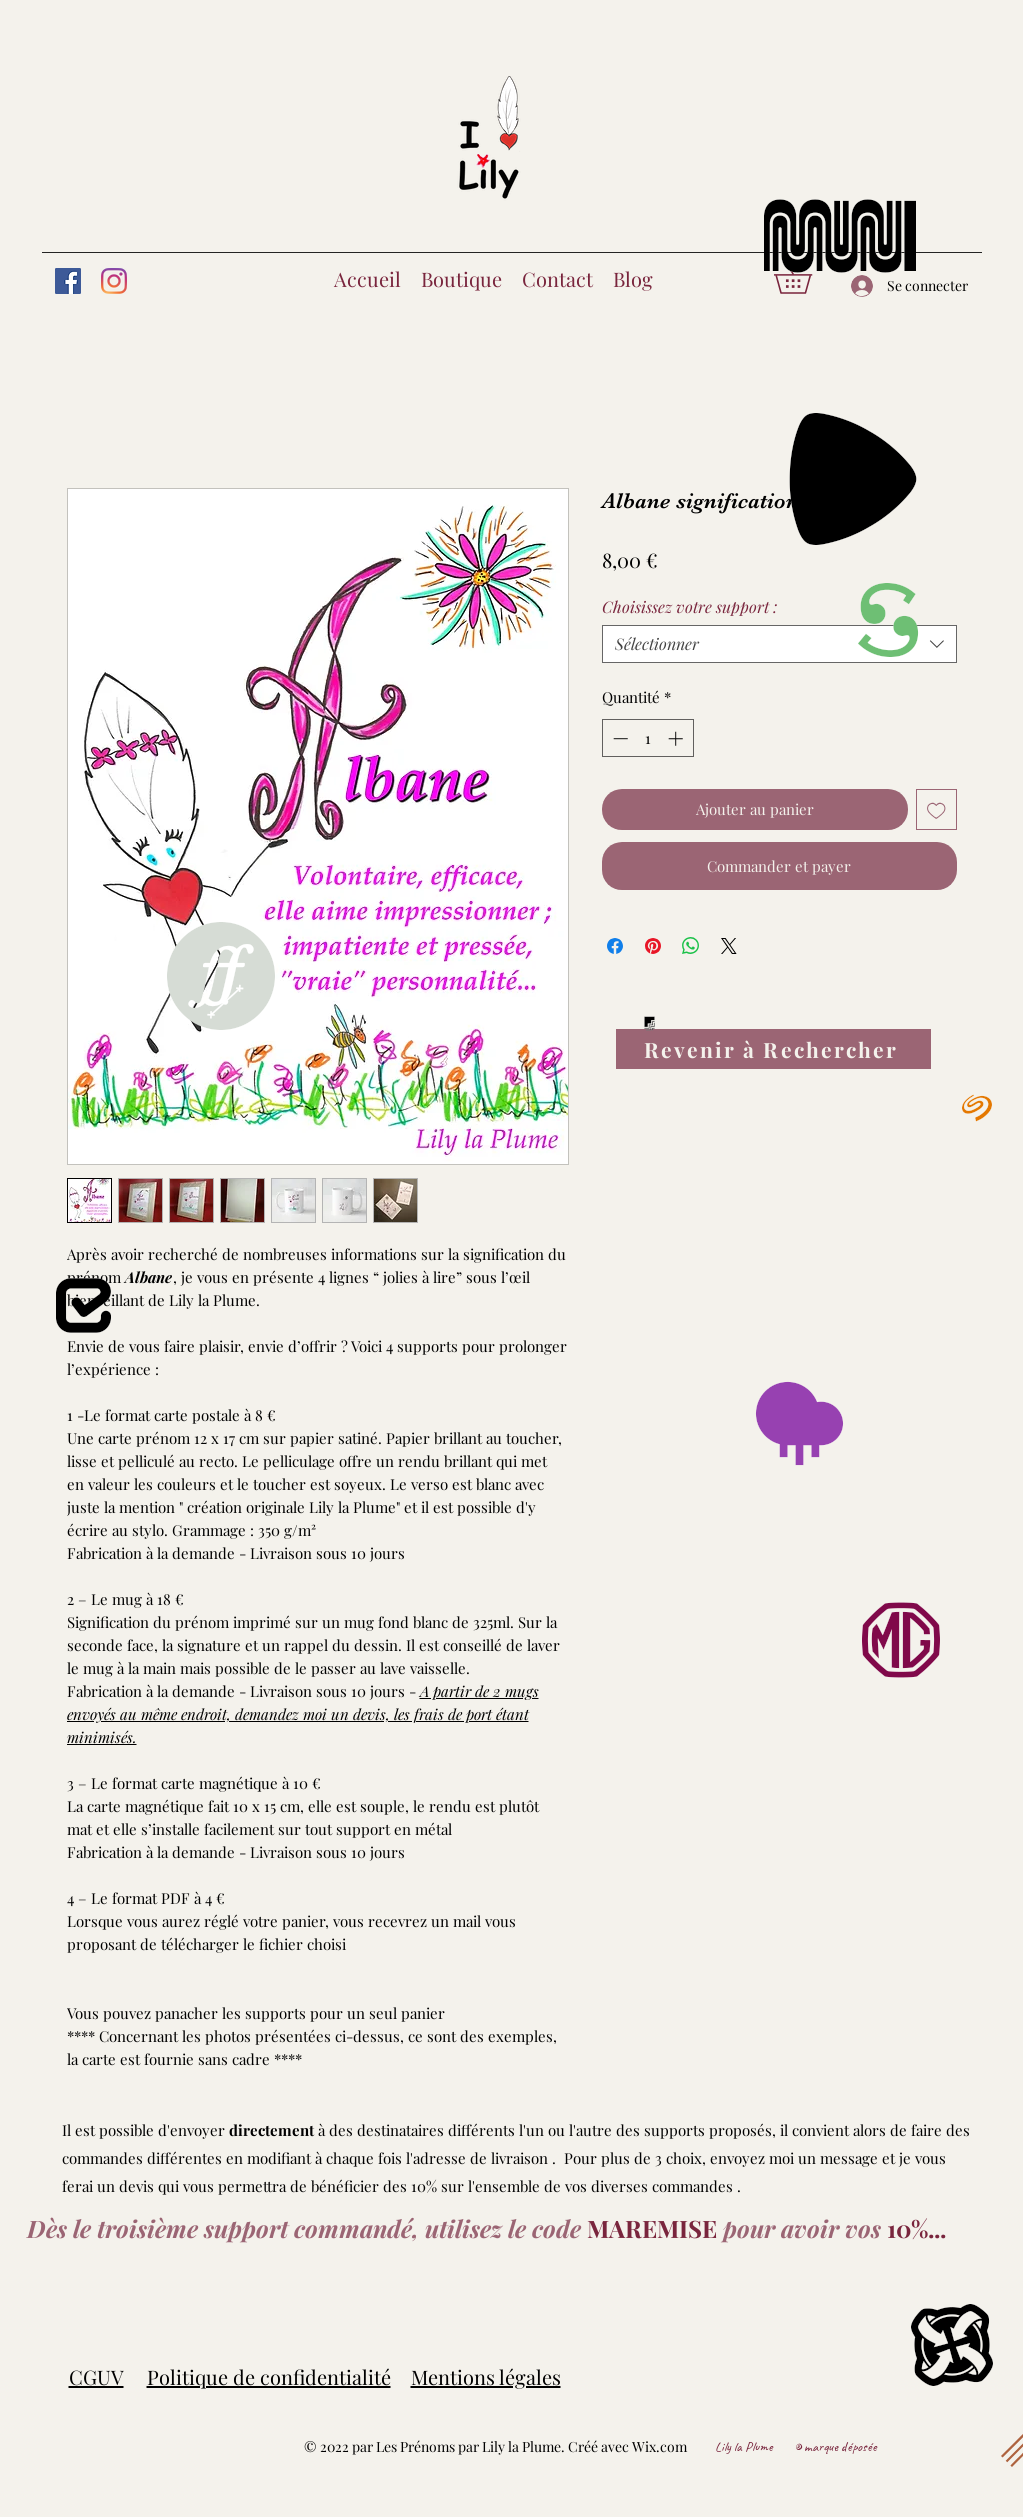 The height and width of the screenshot is (2517, 1023). What do you see at coordinates (888, 620) in the screenshot?
I see `open the Scribd app` at bounding box center [888, 620].